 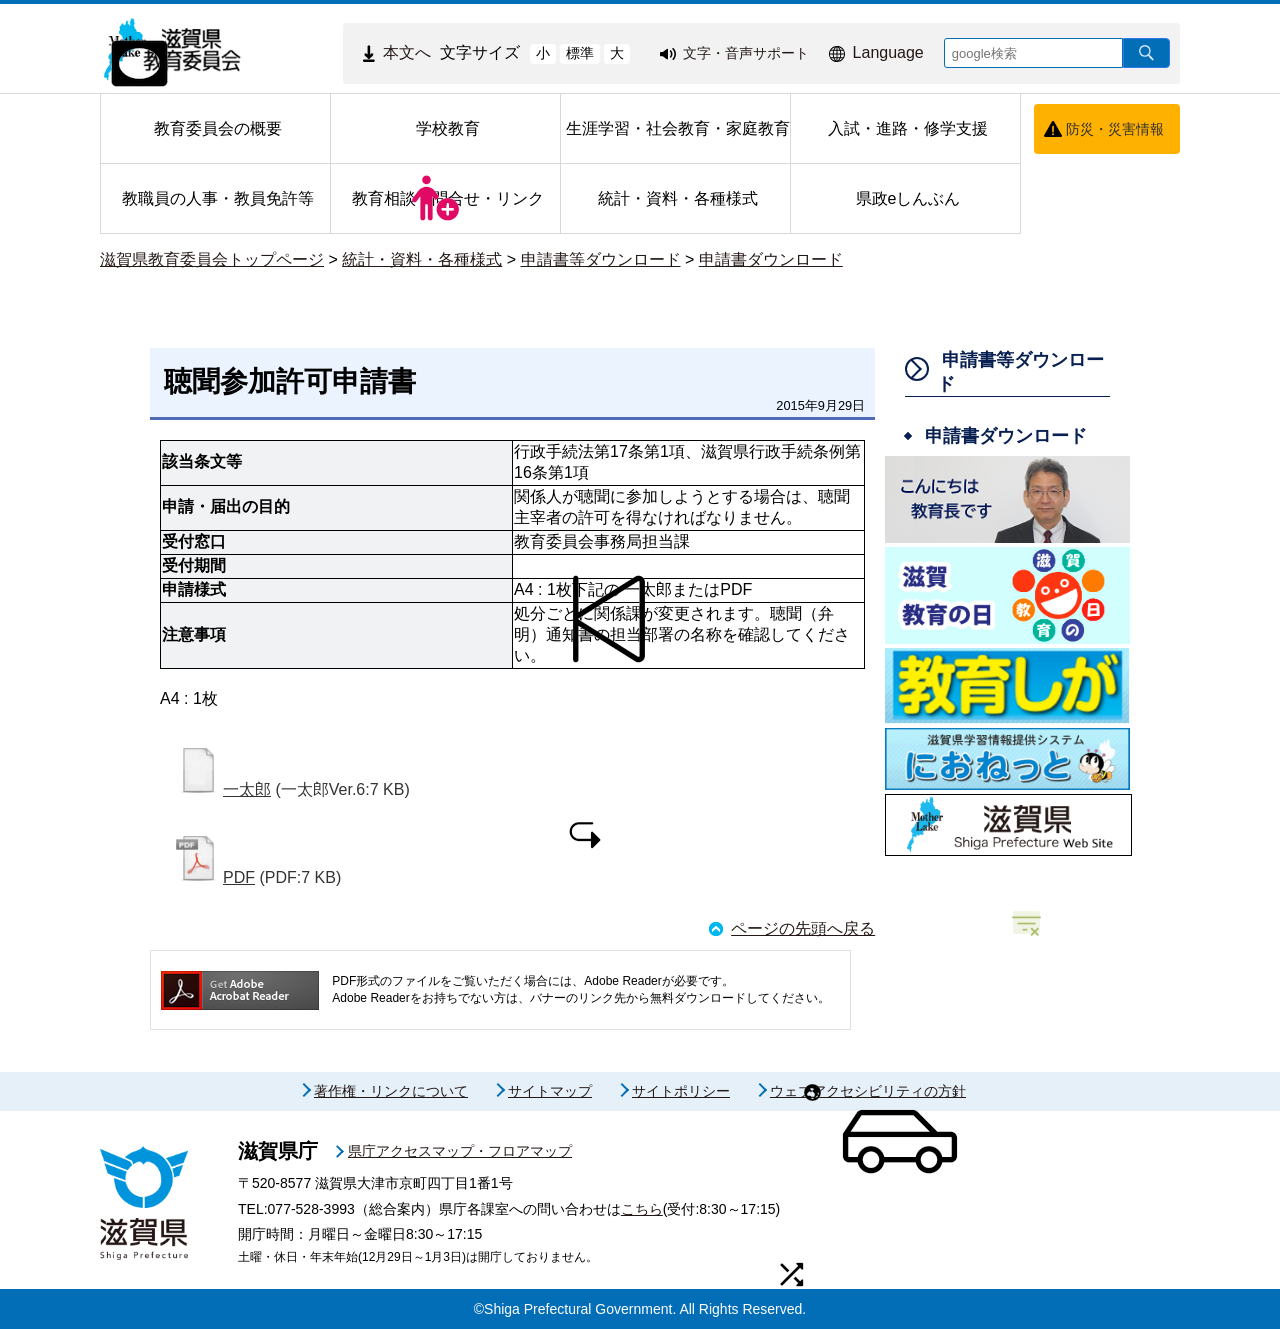 What do you see at coordinates (1026, 922) in the screenshot?
I see `clear all active filters` at bounding box center [1026, 922].